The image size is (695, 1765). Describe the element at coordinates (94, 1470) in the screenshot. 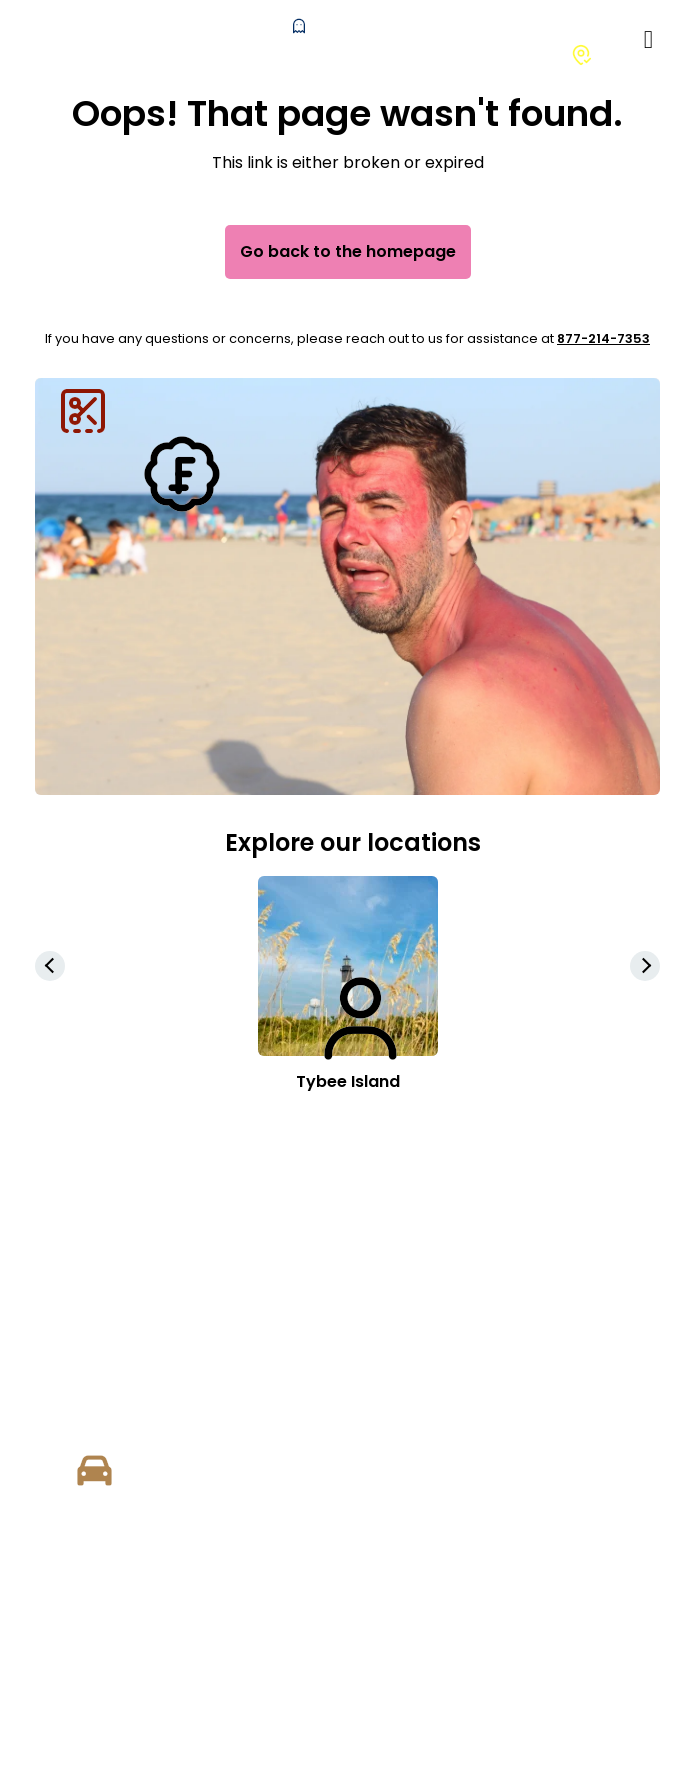

I see `access vehicle or driving settings` at that location.